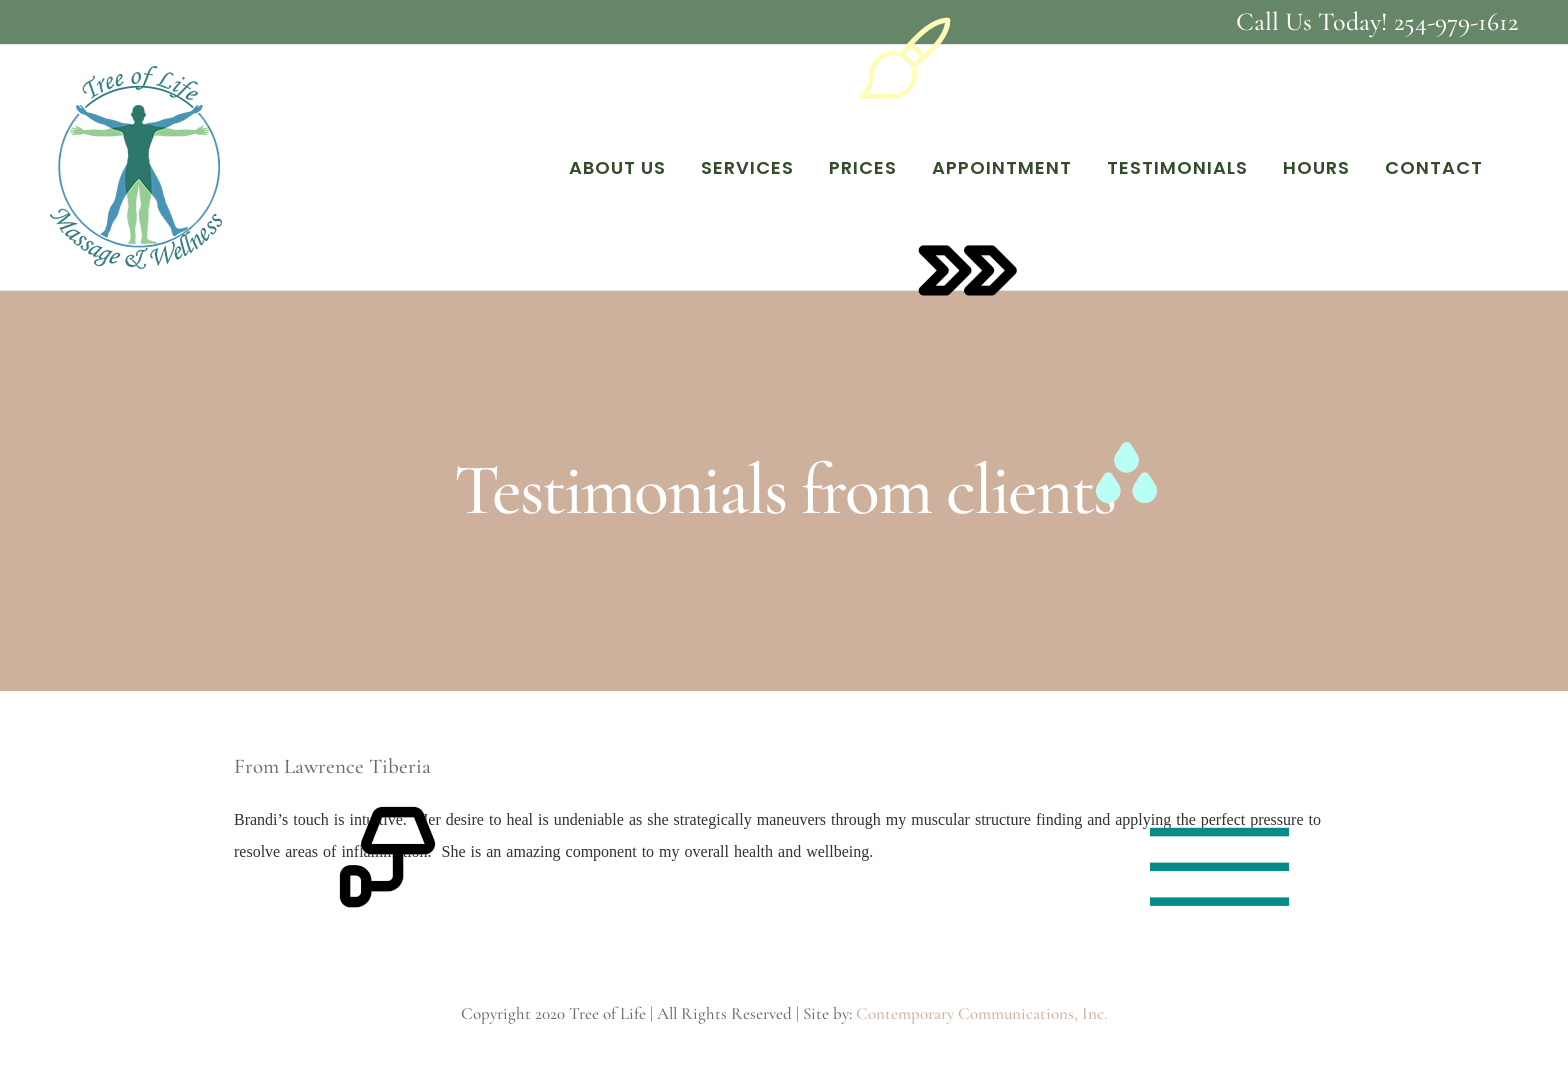 Image resolution: width=1568 pixels, height=1079 pixels. I want to click on adjust humidity or moisture settings, so click(1126, 472).